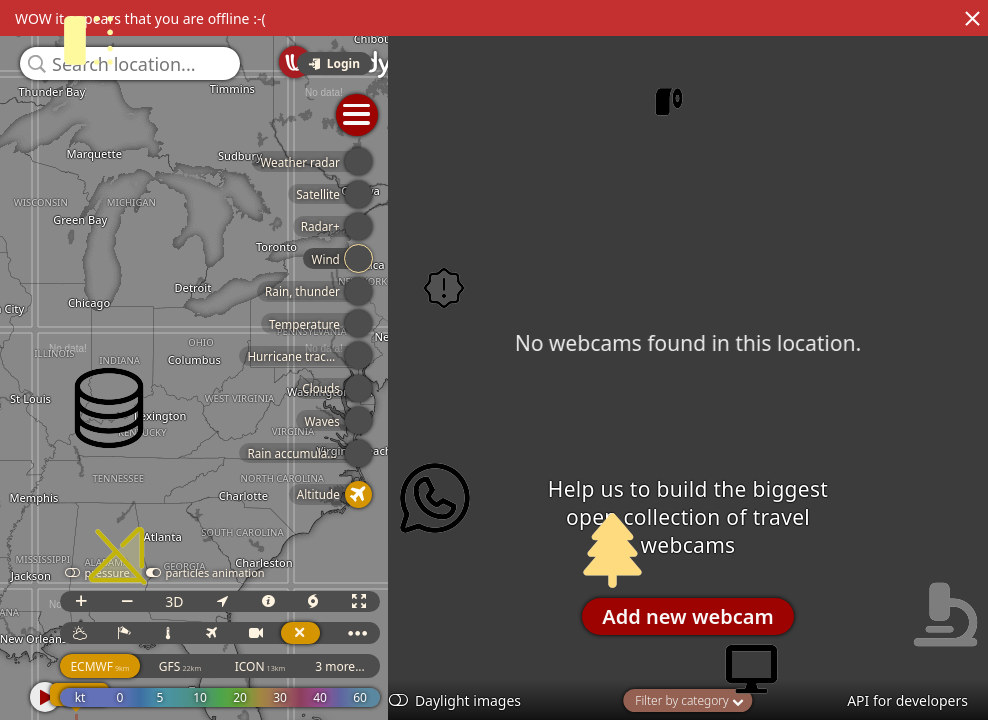 The image size is (988, 720). What do you see at coordinates (444, 288) in the screenshot?
I see `indicates a warning or important notice` at bounding box center [444, 288].